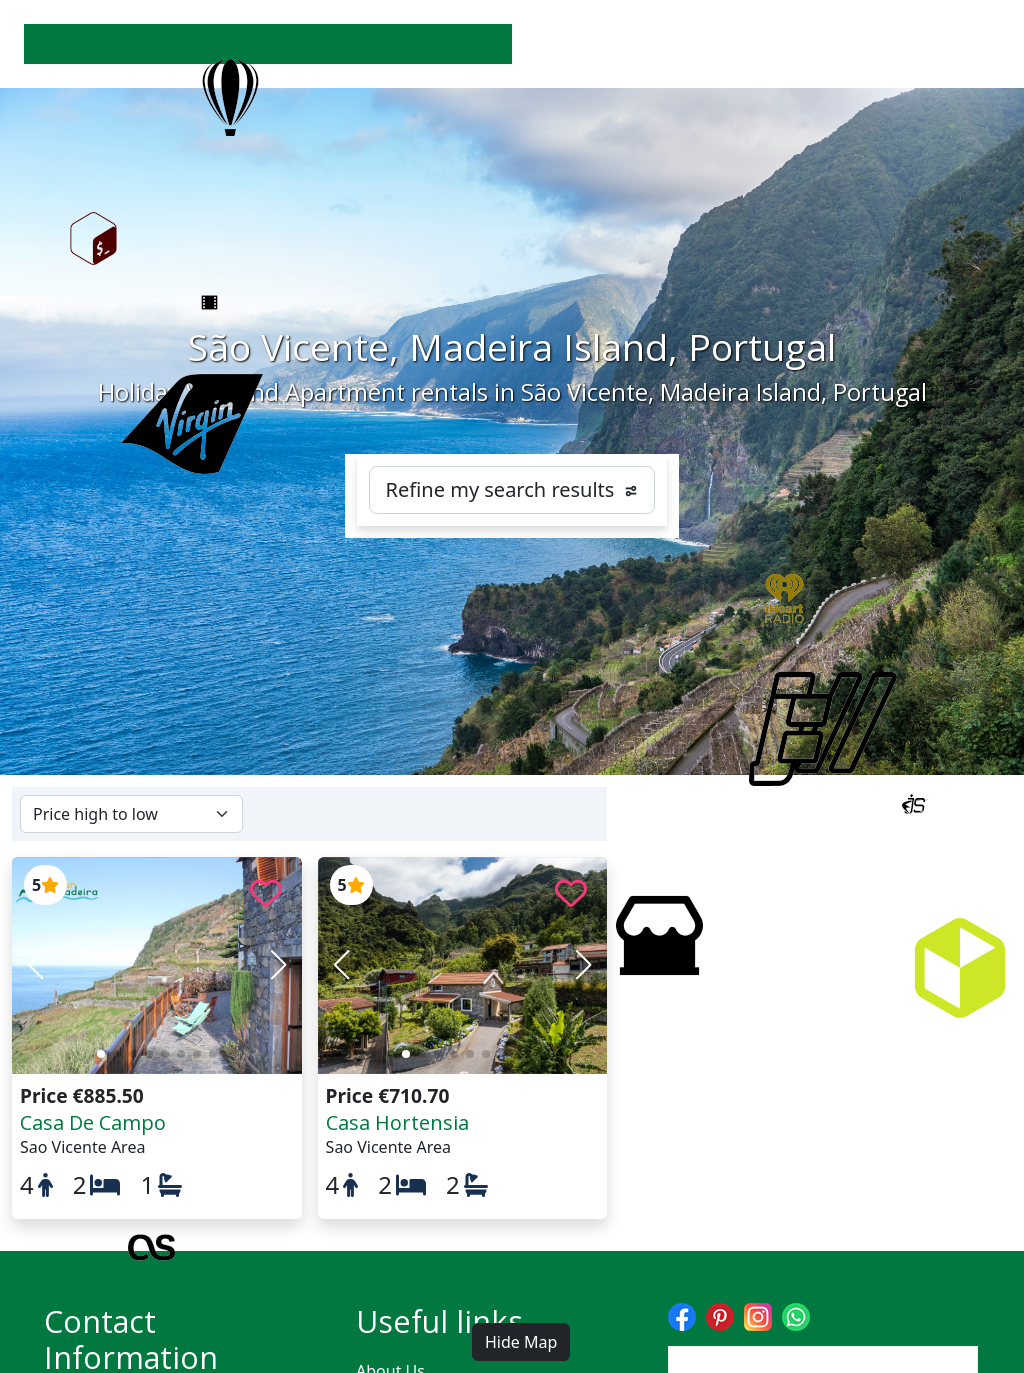 The image size is (1024, 1373). I want to click on flatpak package manager logo, so click(960, 968).